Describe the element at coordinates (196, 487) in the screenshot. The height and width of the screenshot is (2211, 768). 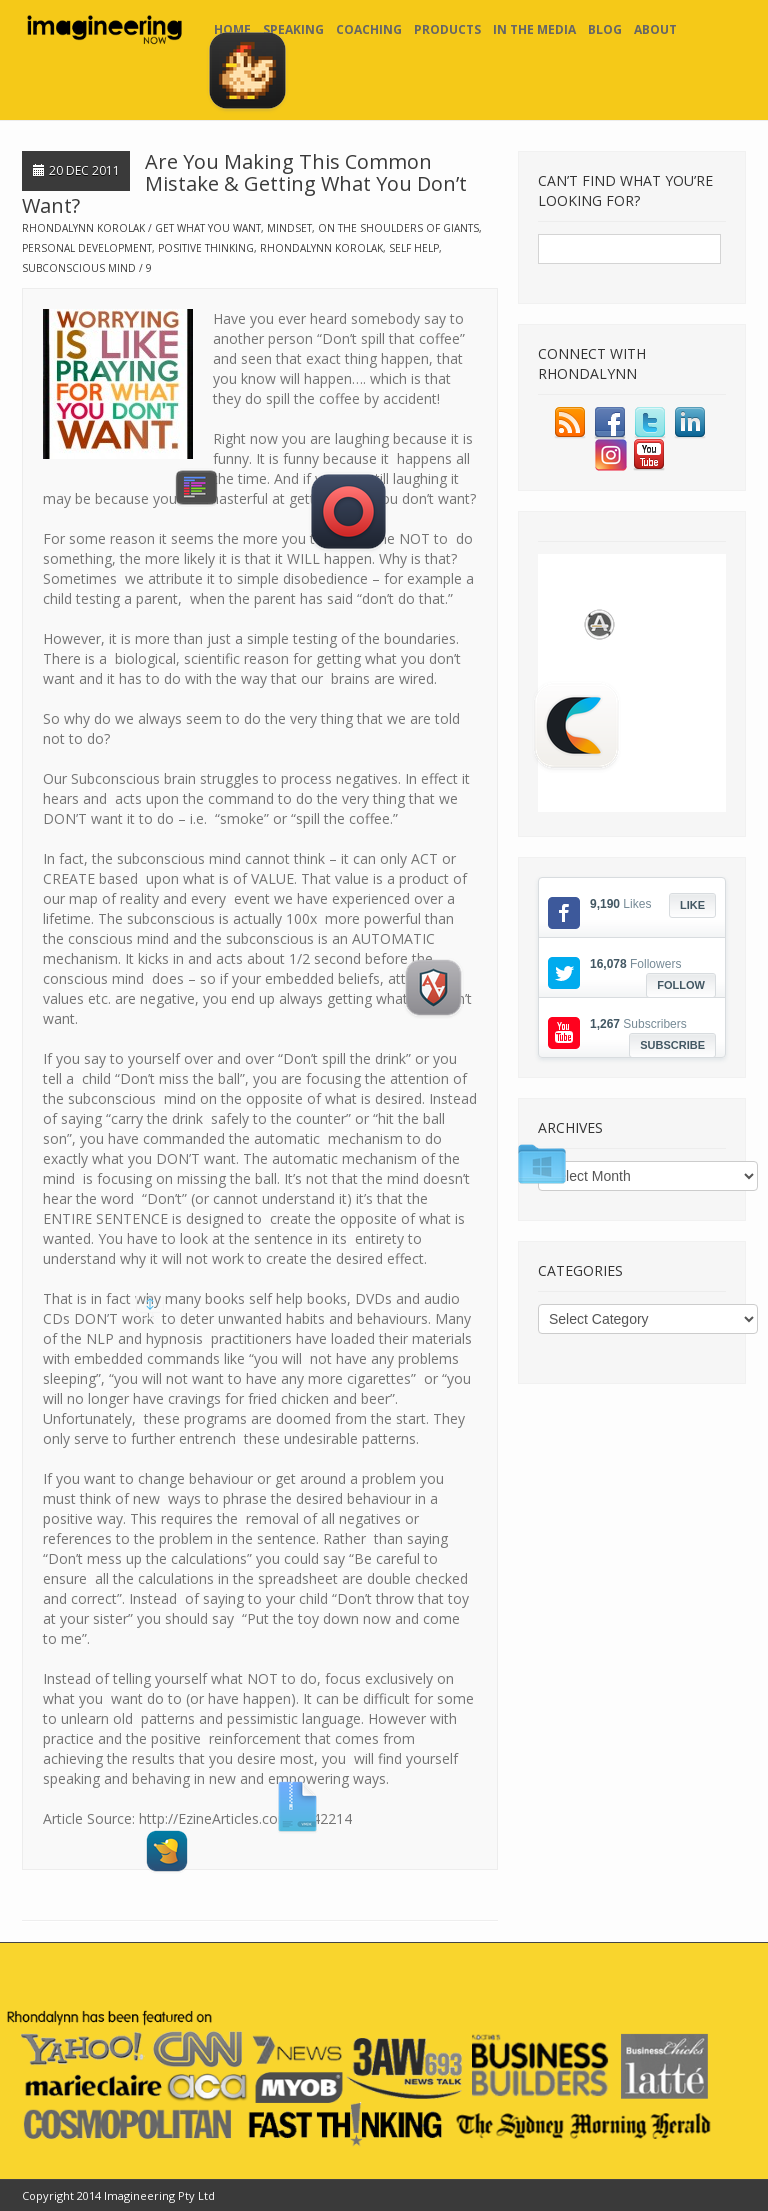
I see `open software development tools` at that location.